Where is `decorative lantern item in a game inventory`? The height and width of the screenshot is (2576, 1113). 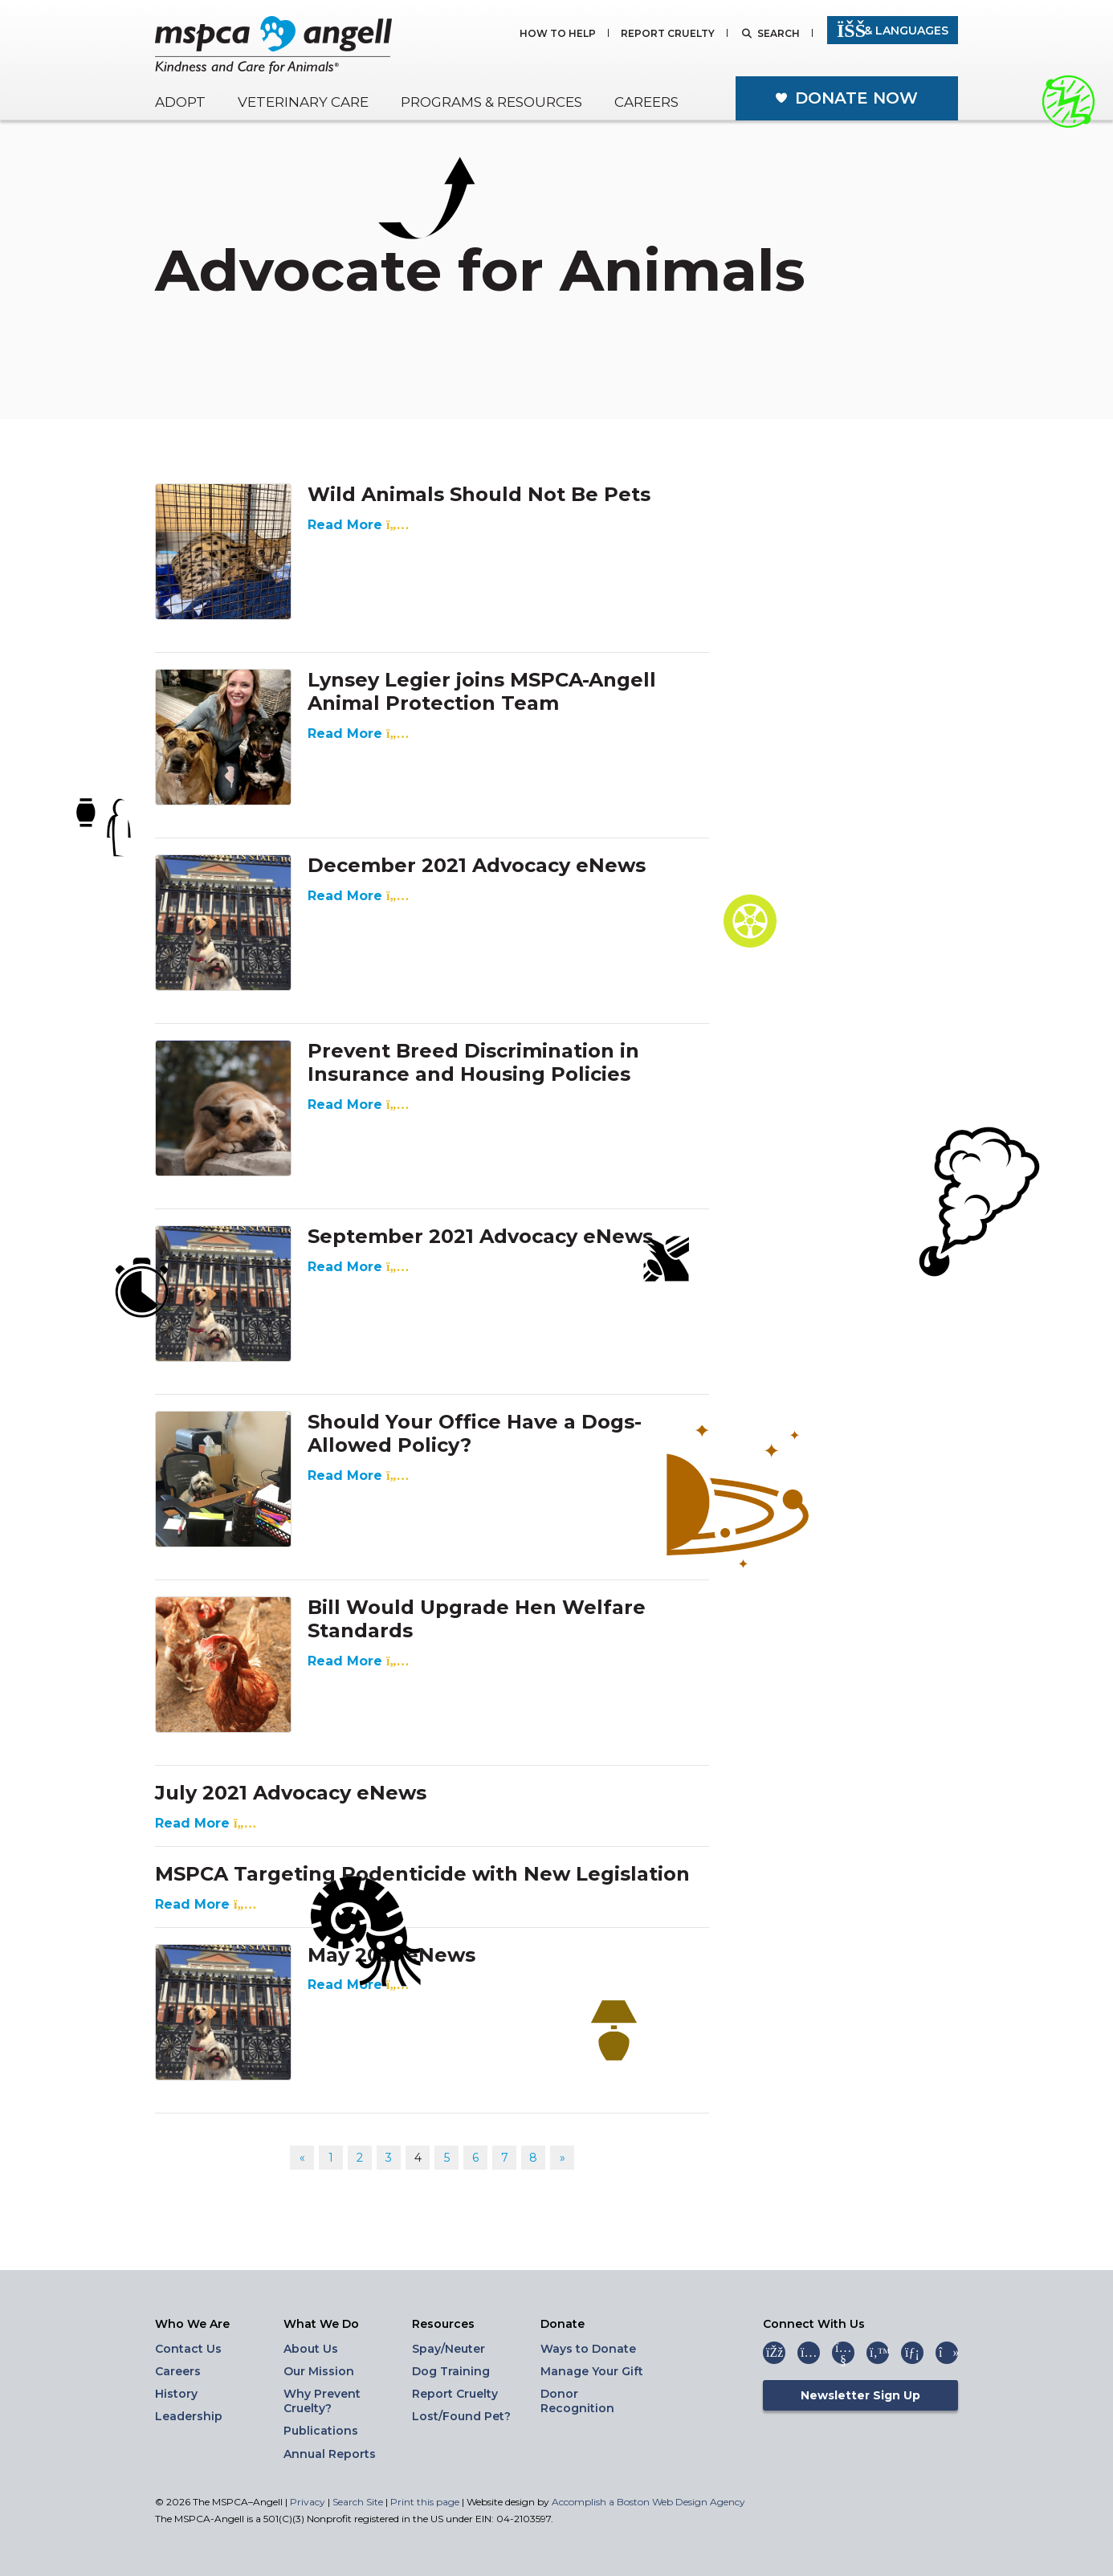 decorative lantern item in a game inventory is located at coordinates (105, 827).